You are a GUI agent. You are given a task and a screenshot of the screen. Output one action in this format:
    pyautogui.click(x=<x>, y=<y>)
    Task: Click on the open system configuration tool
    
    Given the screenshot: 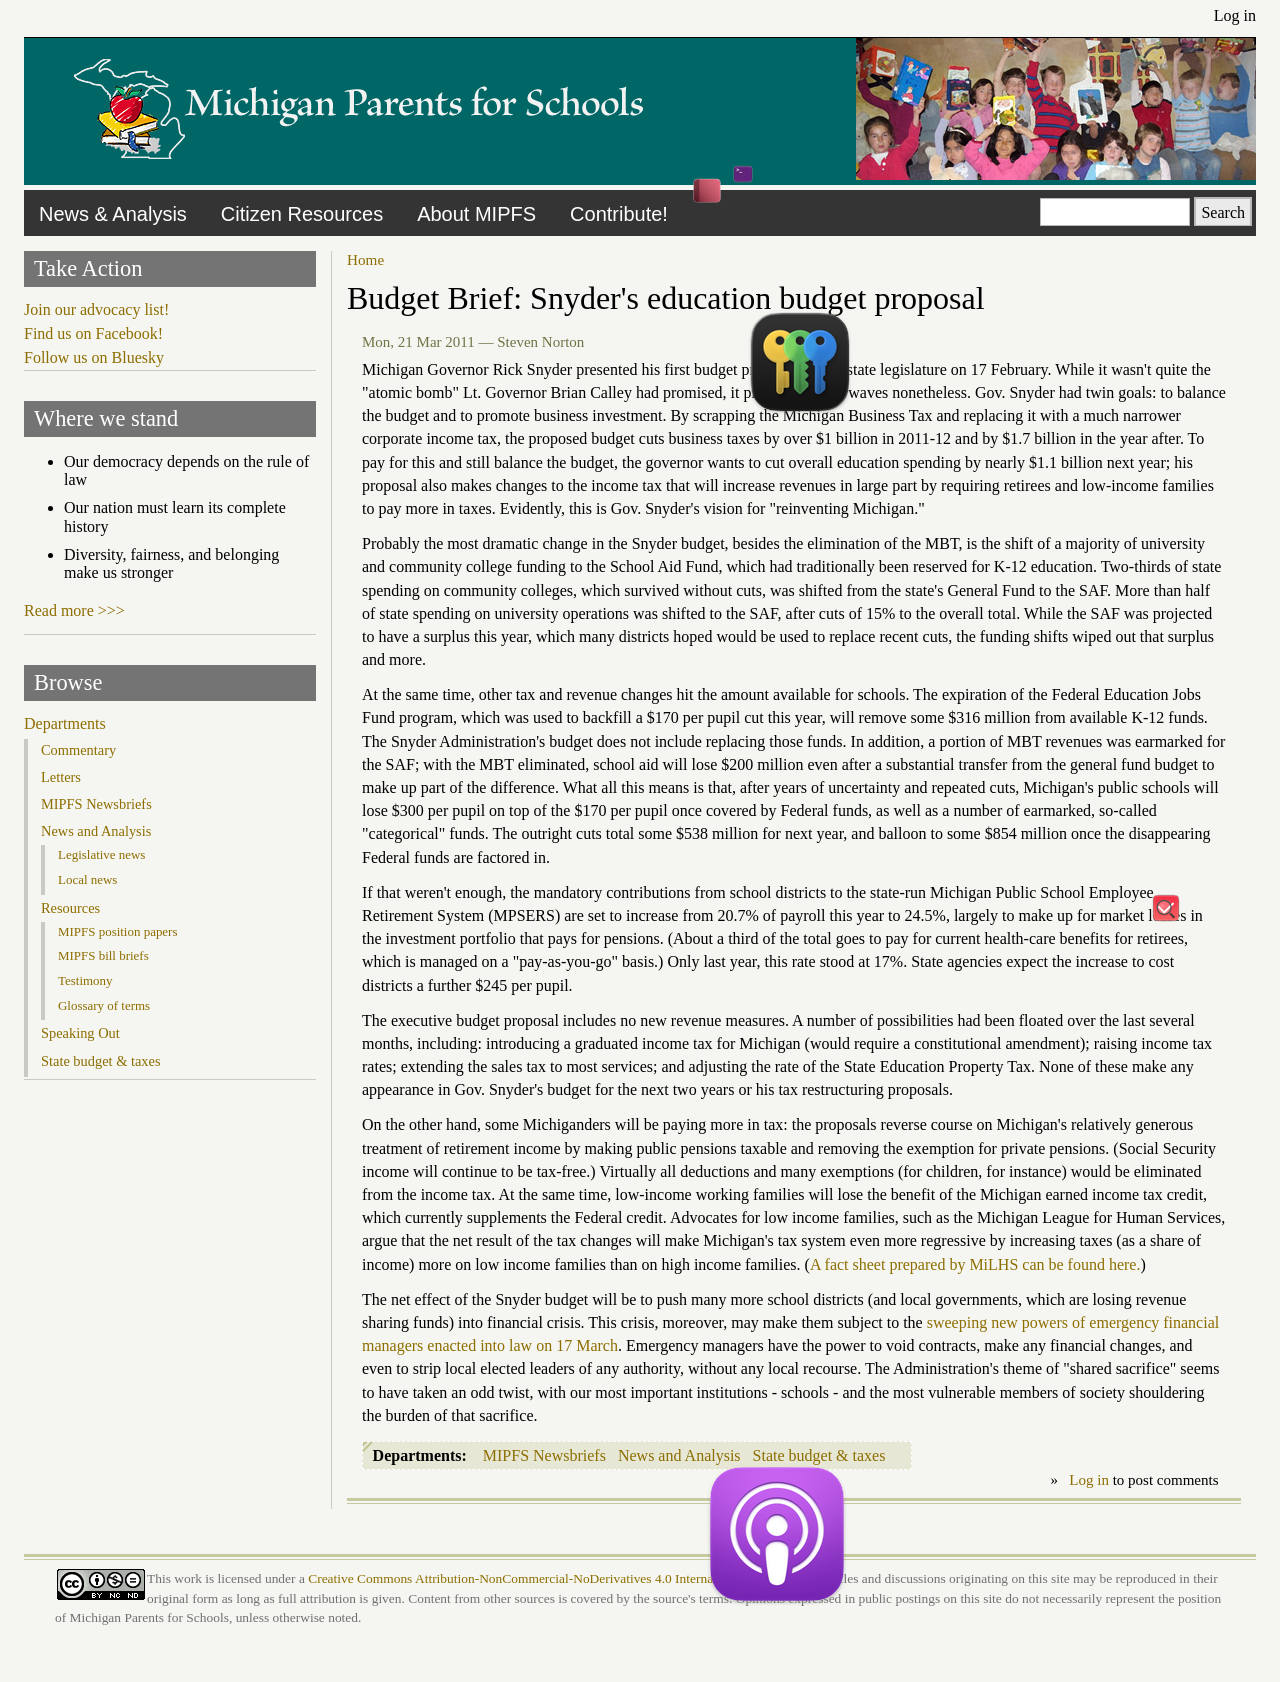 What is the action you would take?
    pyautogui.click(x=1166, y=908)
    